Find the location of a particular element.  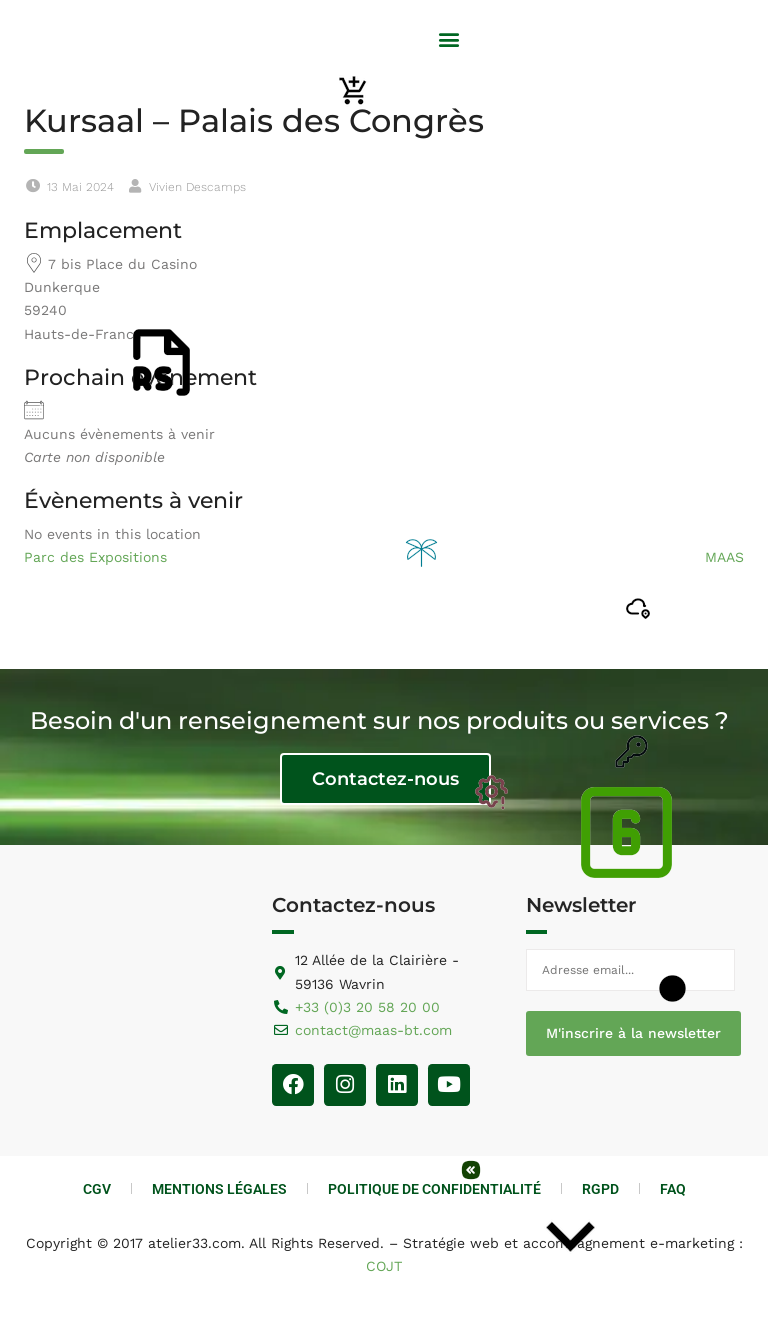

select or navigate to item number 6 is located at coordinates (626, 832).